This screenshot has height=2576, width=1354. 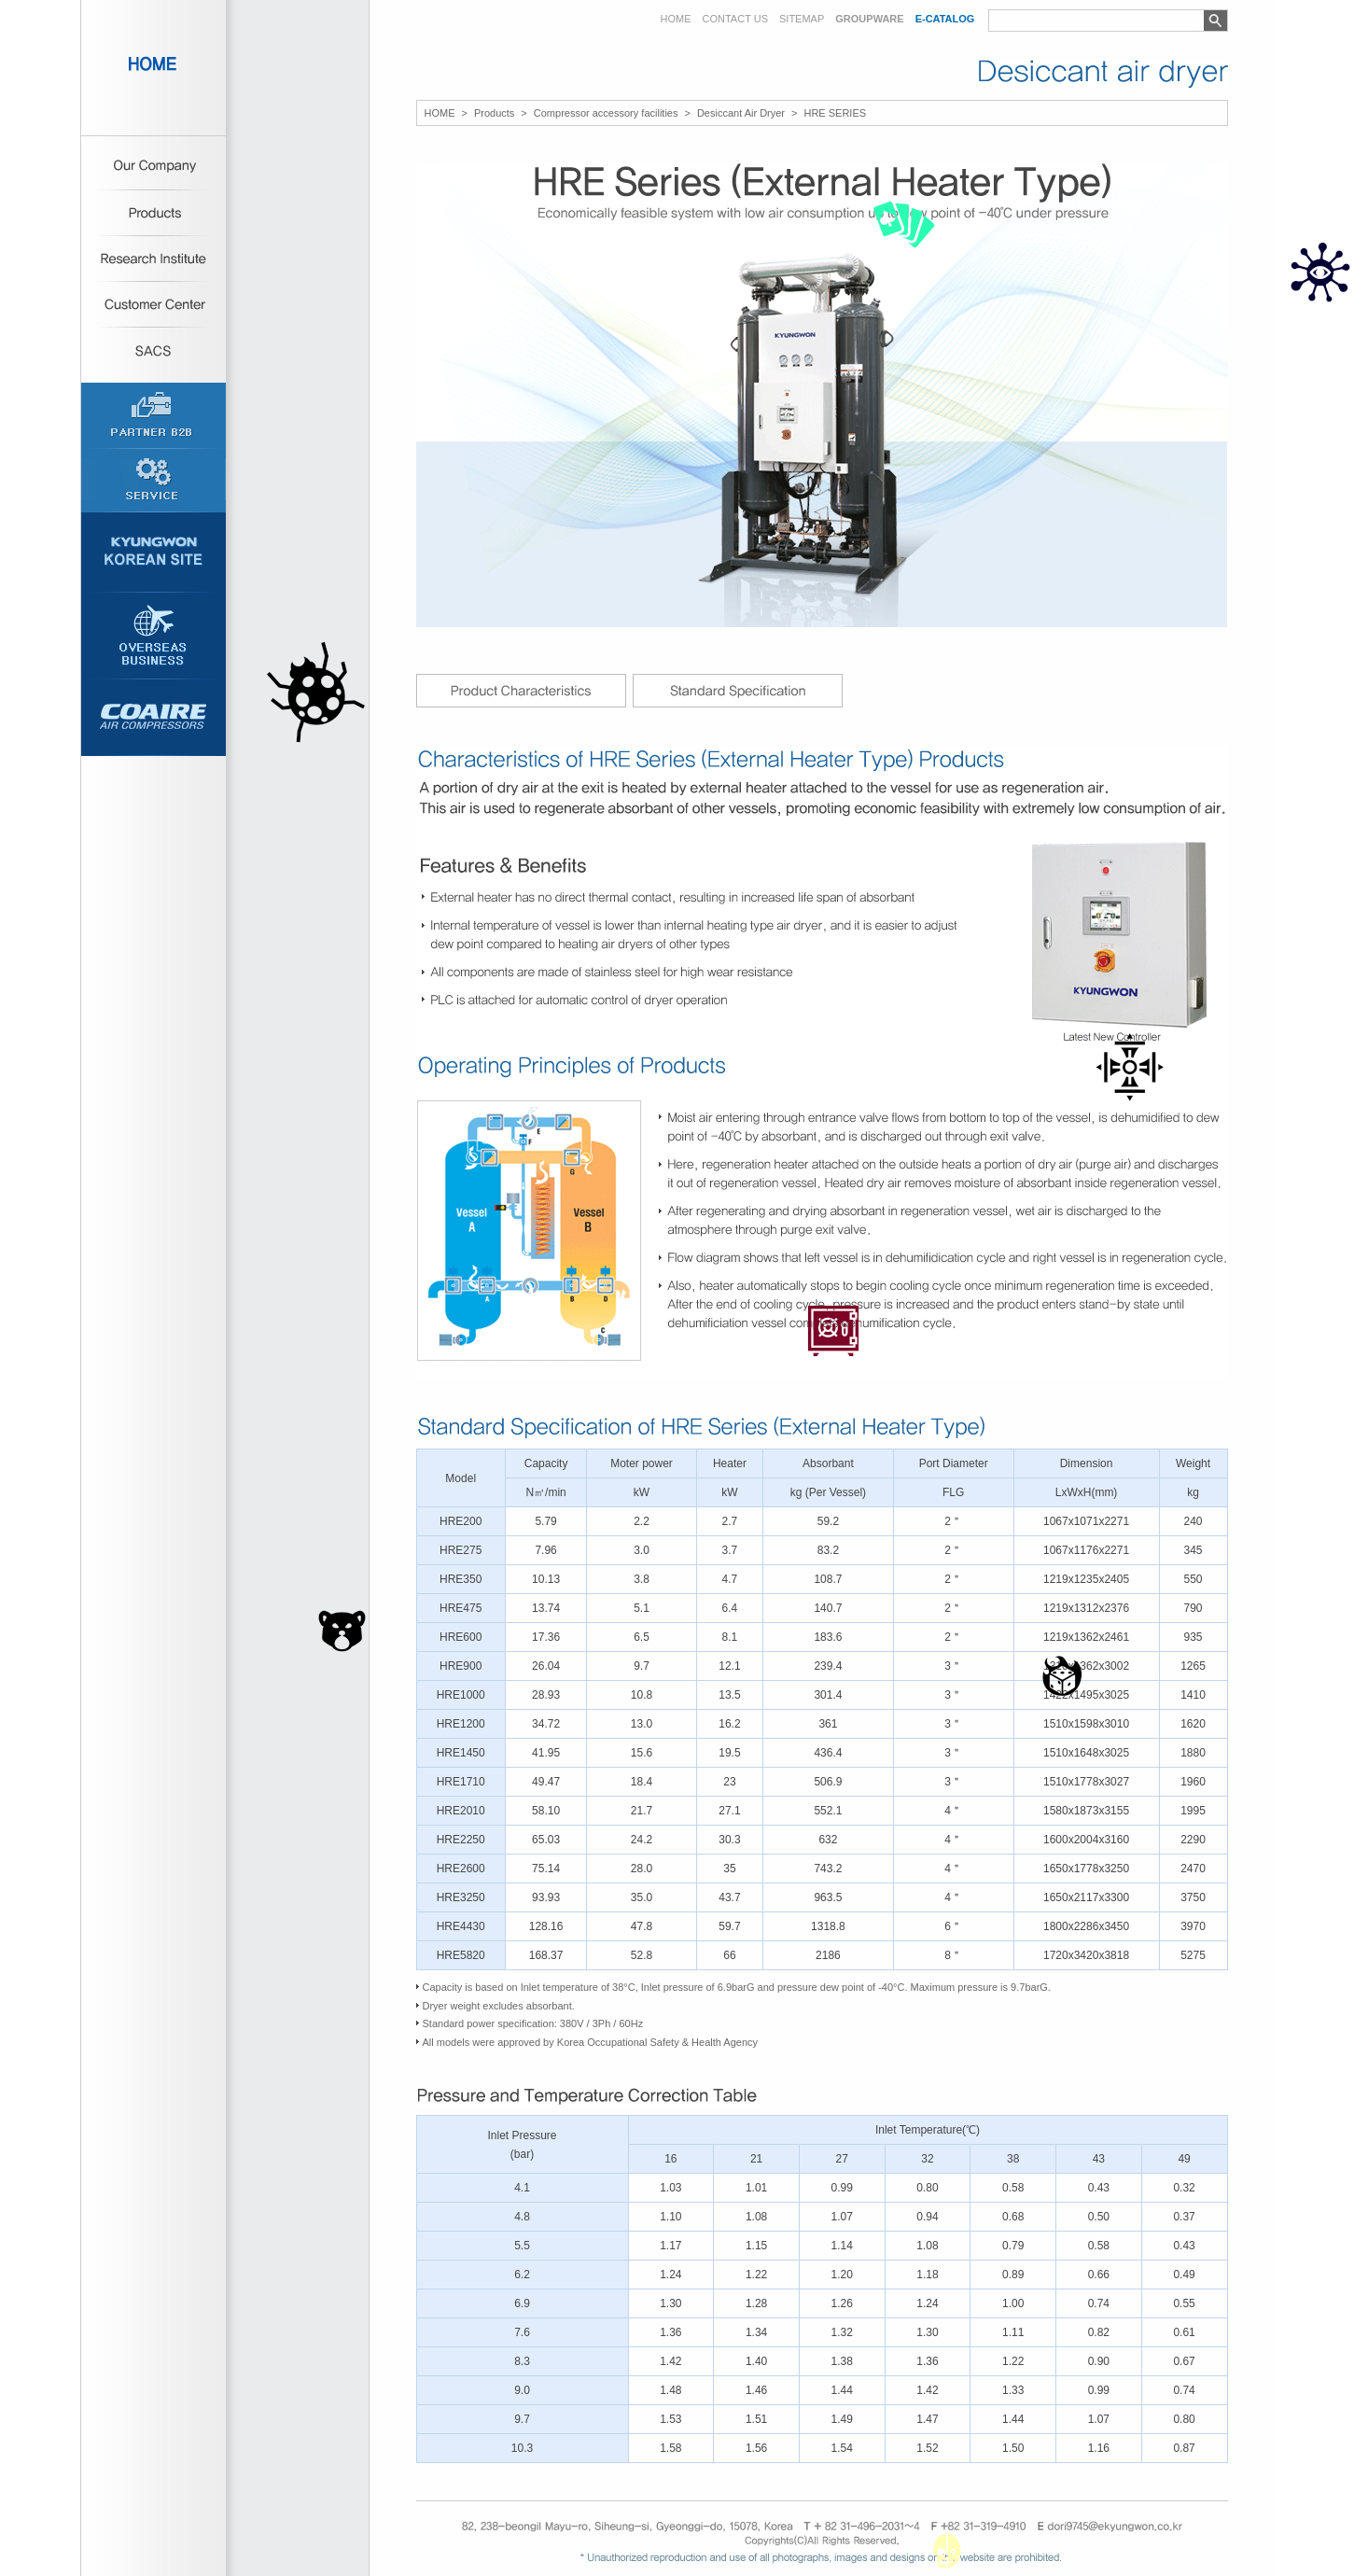 What do you see at coordinates (315, 692) in the screenshot?
I see `report a bug or software issue` at bounding box center [315, 692].